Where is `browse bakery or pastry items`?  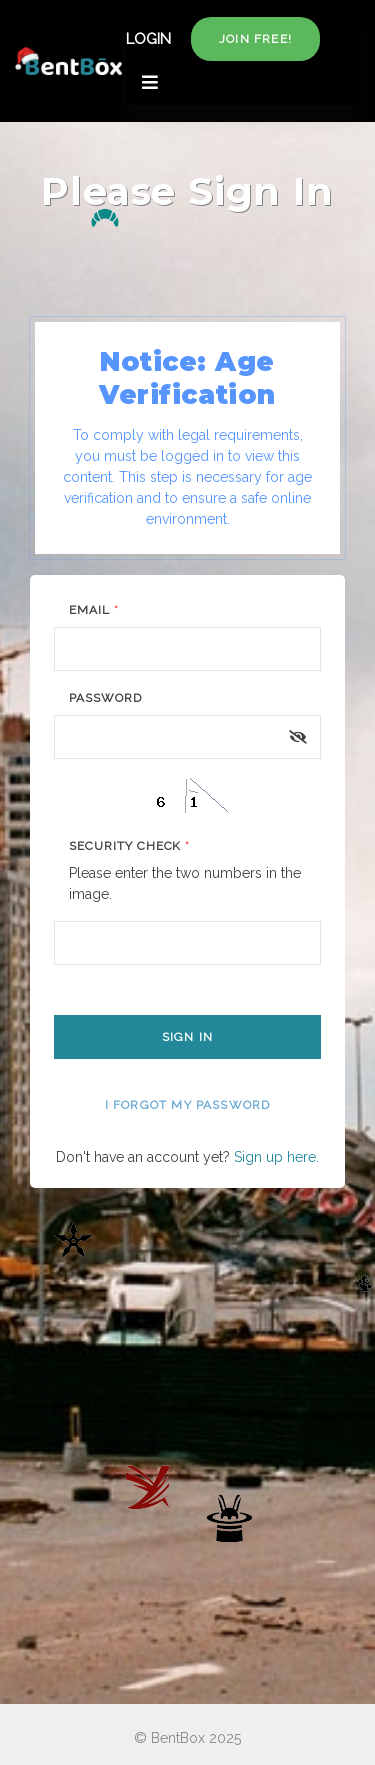 browse bakery or pastry items is located at coordinates (105, 218).